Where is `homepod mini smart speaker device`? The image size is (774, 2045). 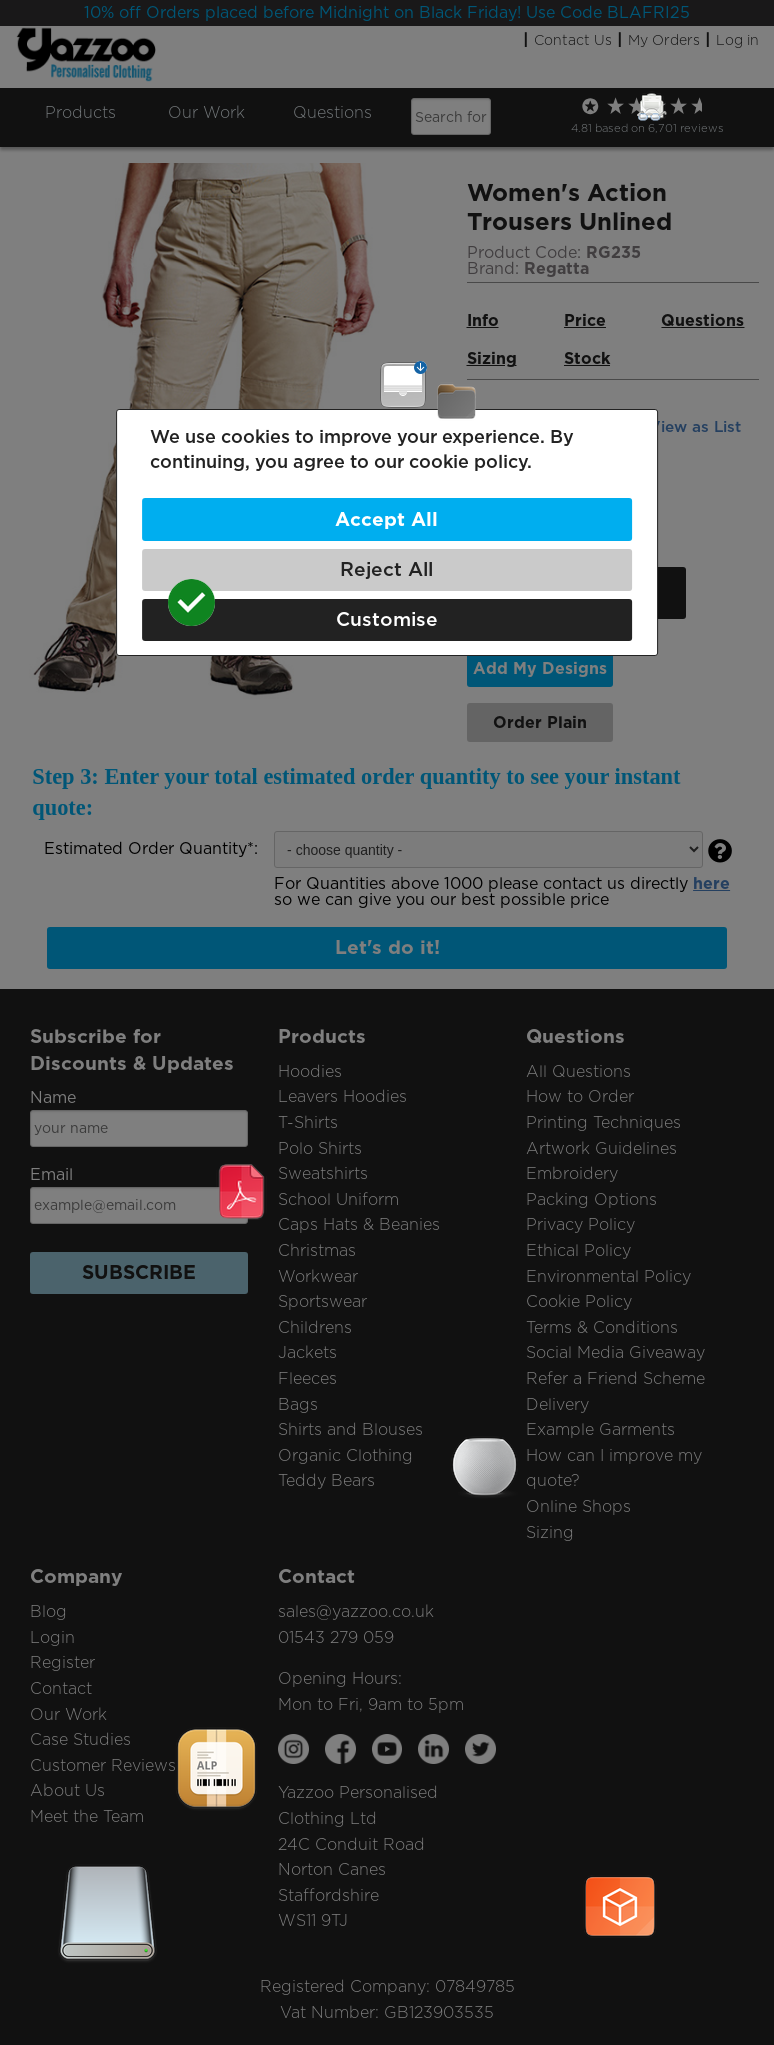
homepod mini smart speaker device is located at coordinates (484, 1472).